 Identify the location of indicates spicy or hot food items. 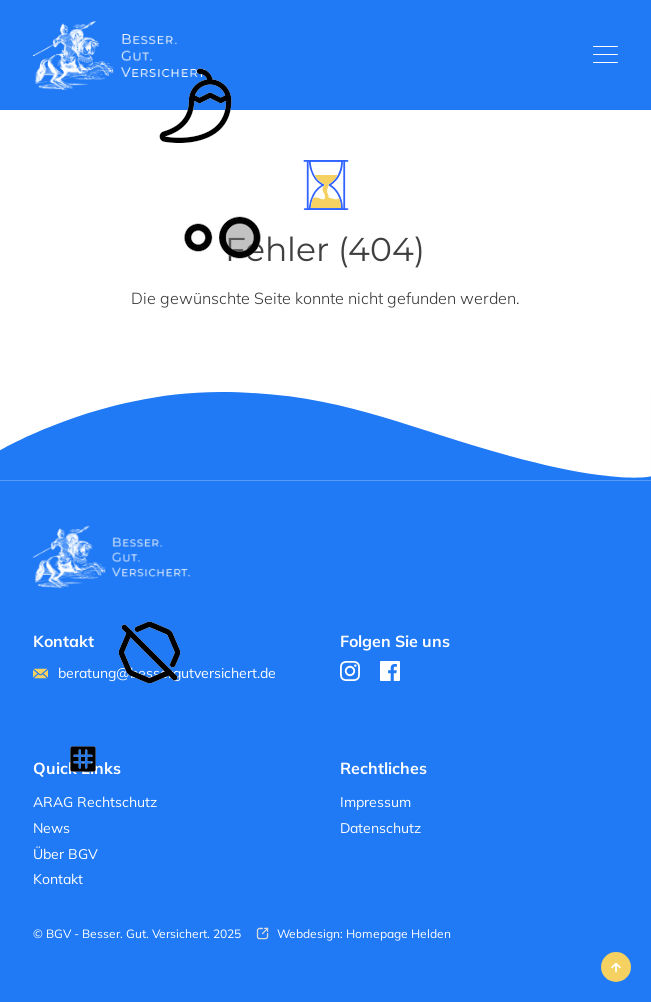
(199, 108).